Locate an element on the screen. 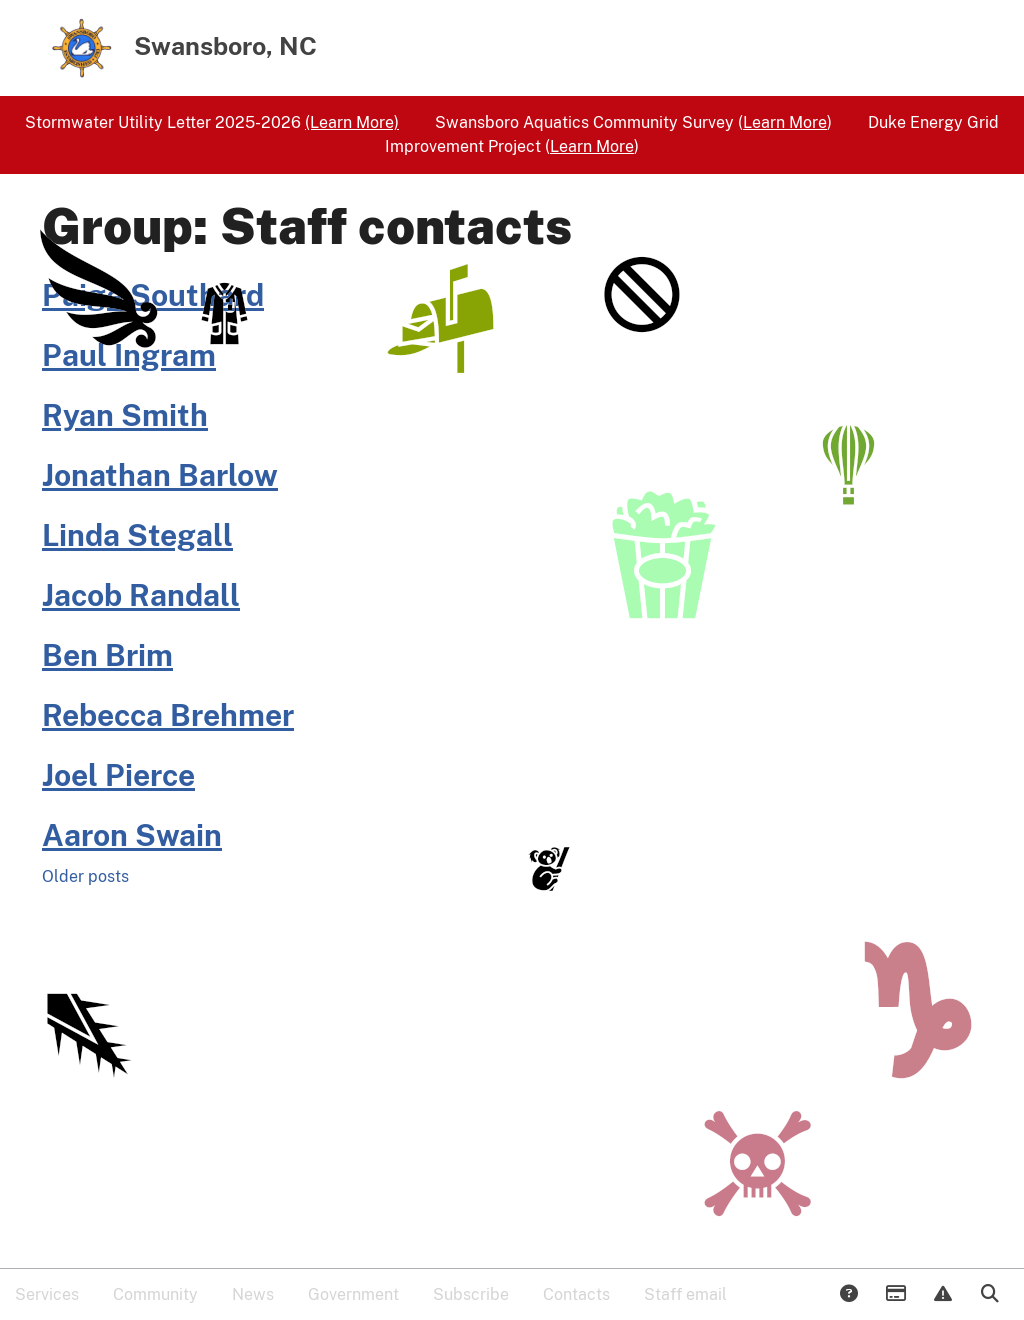 The image size is (1024, 1320). access science or laboratory features is located at coordinates (224, 313).